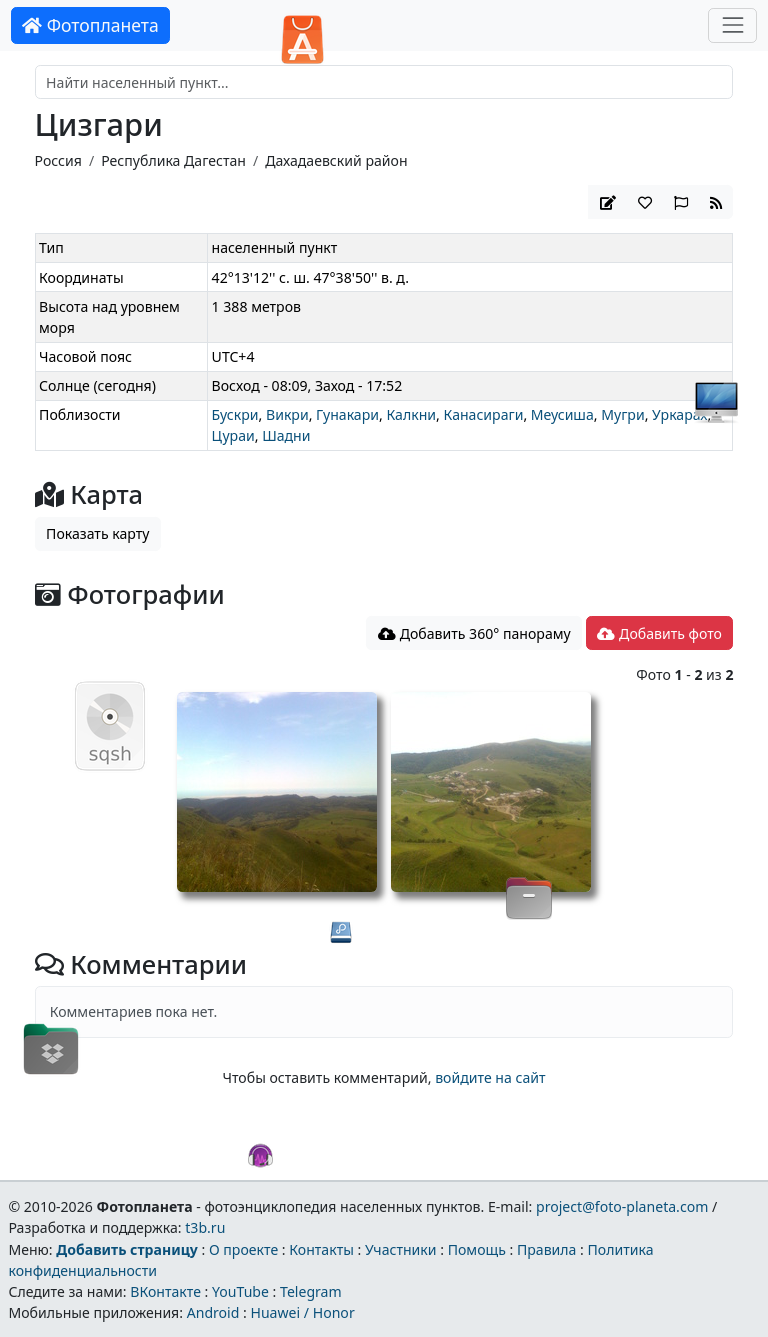 This screenshot has width=768, height=1337. What do you see at coordinates (302, 39) in the screenshot?
I see `open the app store to browse and download applications` at bounding box center [302, 39].